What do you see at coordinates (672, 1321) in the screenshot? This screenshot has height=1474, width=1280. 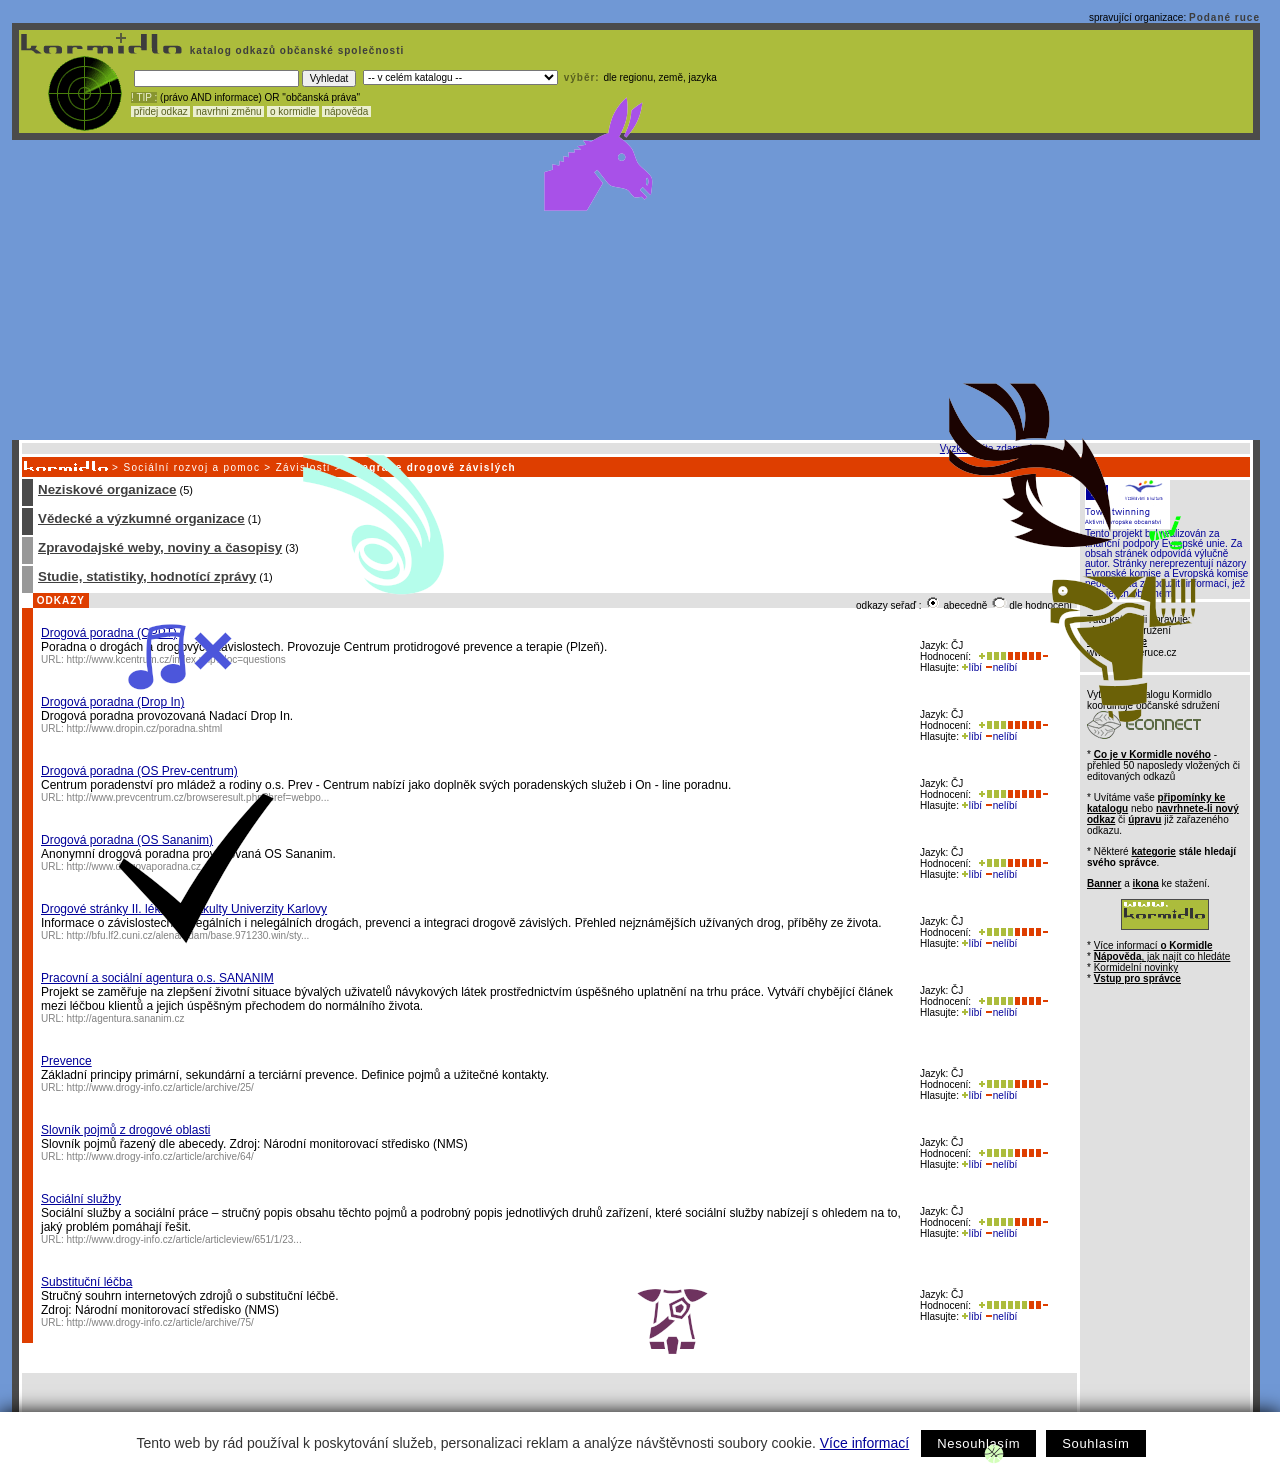 I see `equip heart-protecting armor` at bounding box center [672, 1321].